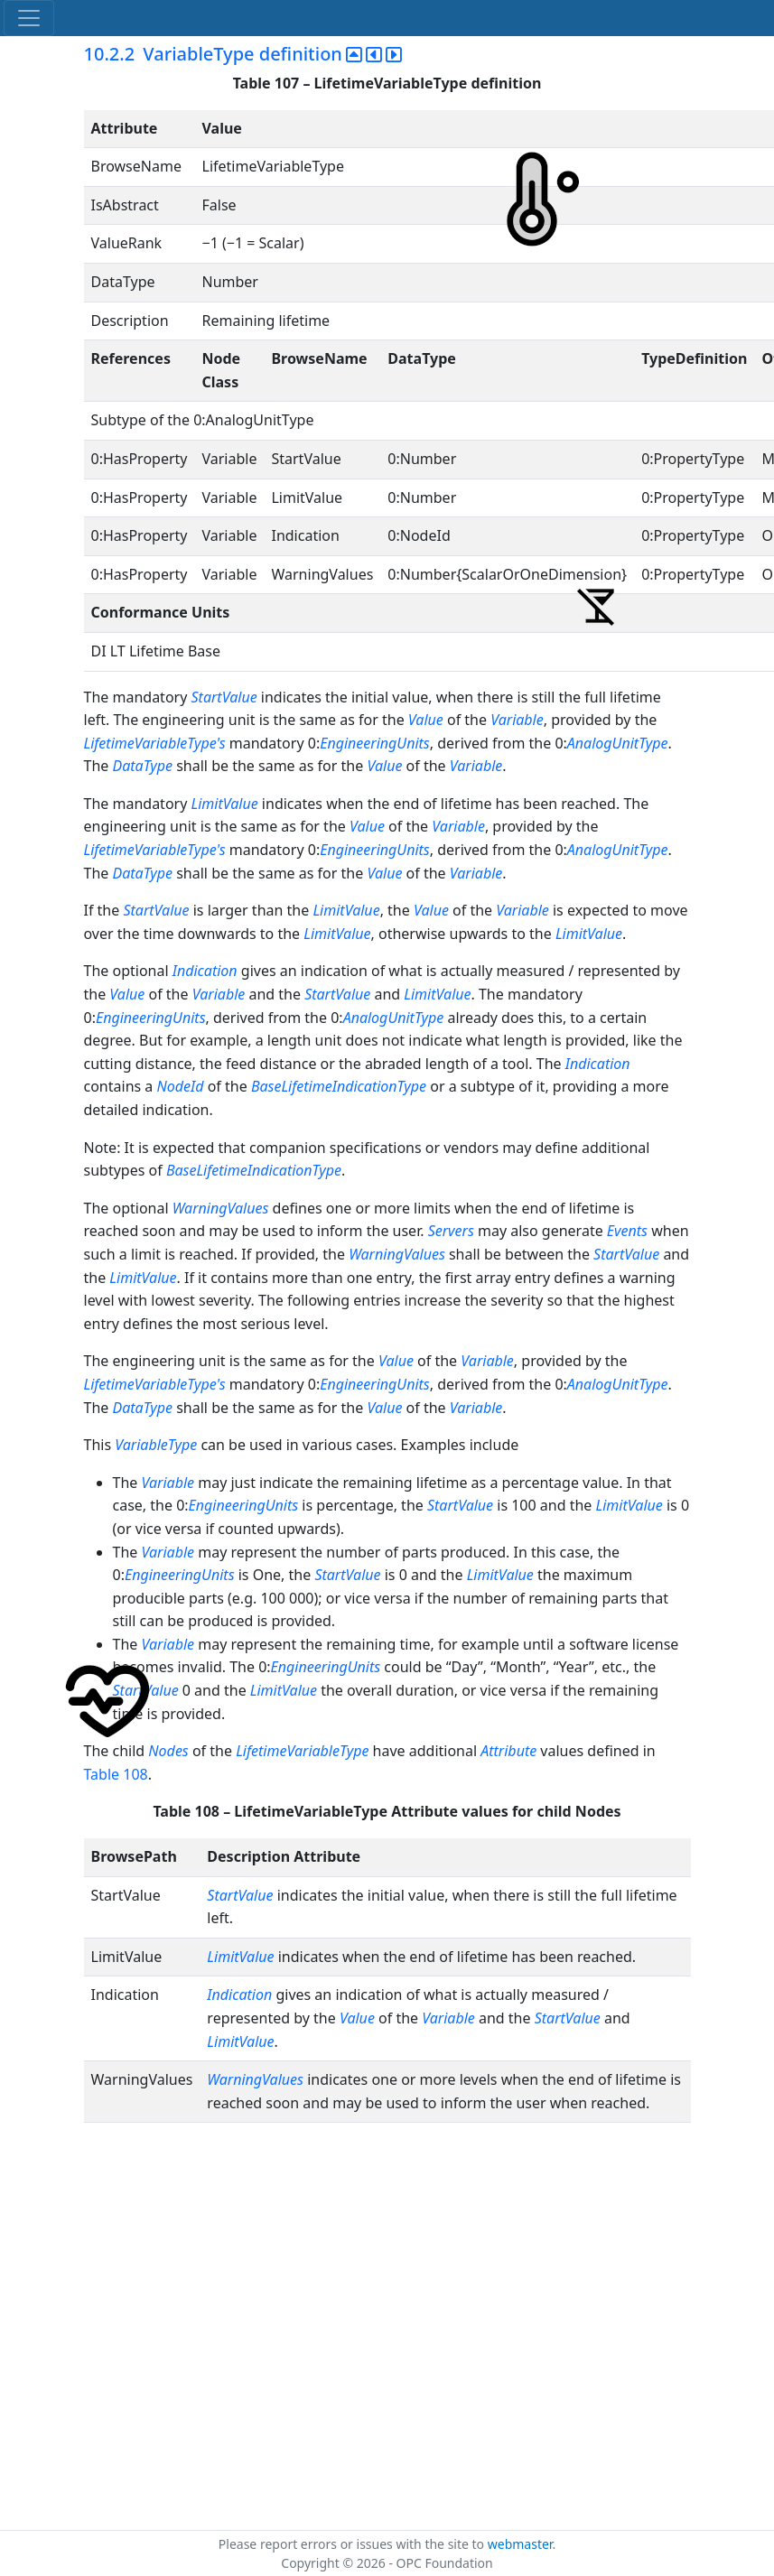  Describe the element at coordinates (535, 199) in the screenshot. I see `view current temperature` at that location.